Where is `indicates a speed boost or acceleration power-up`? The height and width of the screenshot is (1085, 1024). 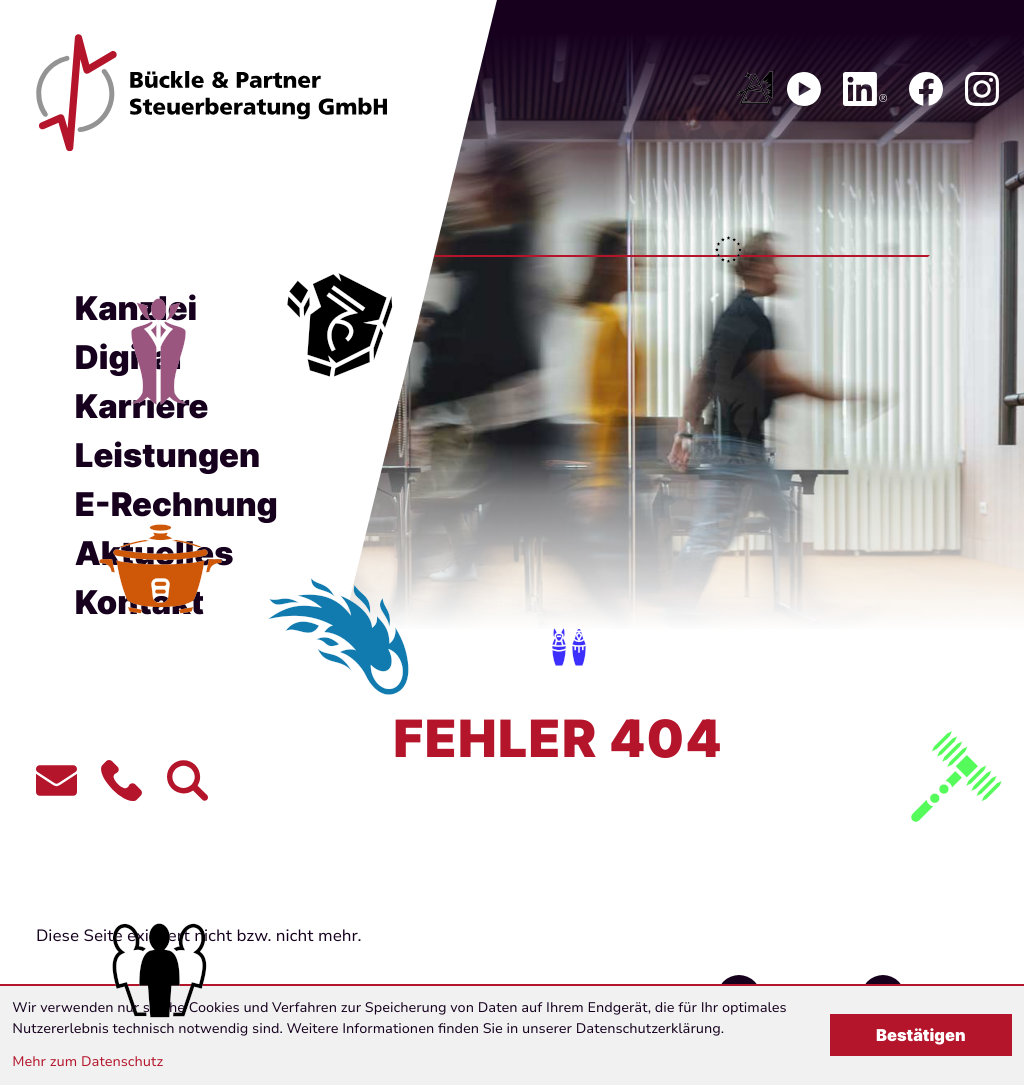
indicates a speed boost or acceleration power-up is located at coordinates (339, 641).